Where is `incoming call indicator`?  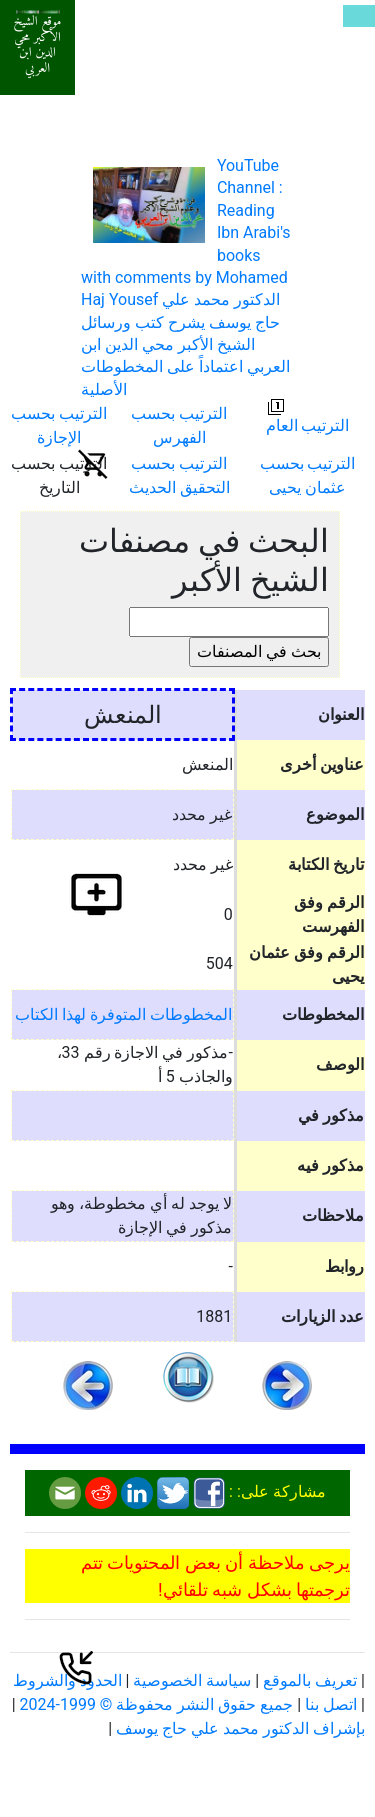
incoming call indicator is located at coordinates (75, 1668).